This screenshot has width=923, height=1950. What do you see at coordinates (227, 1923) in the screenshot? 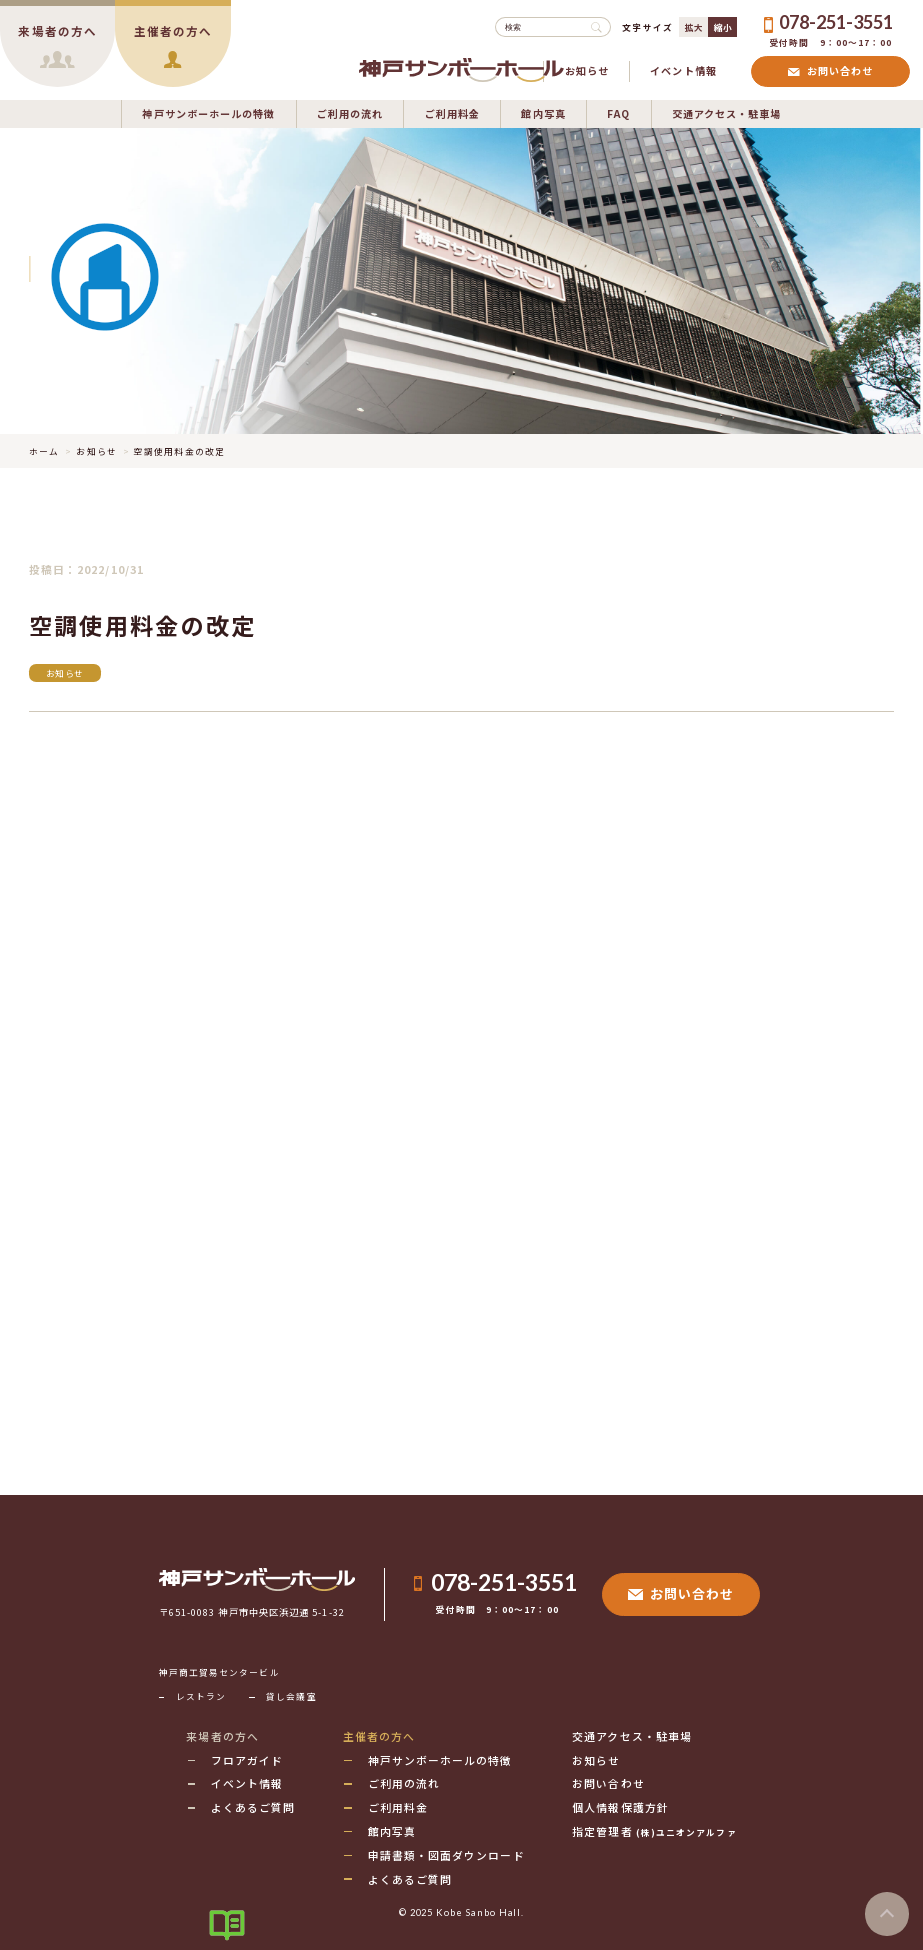
I see `open reading mode or e-reader` at bounding box center [227, 1923].